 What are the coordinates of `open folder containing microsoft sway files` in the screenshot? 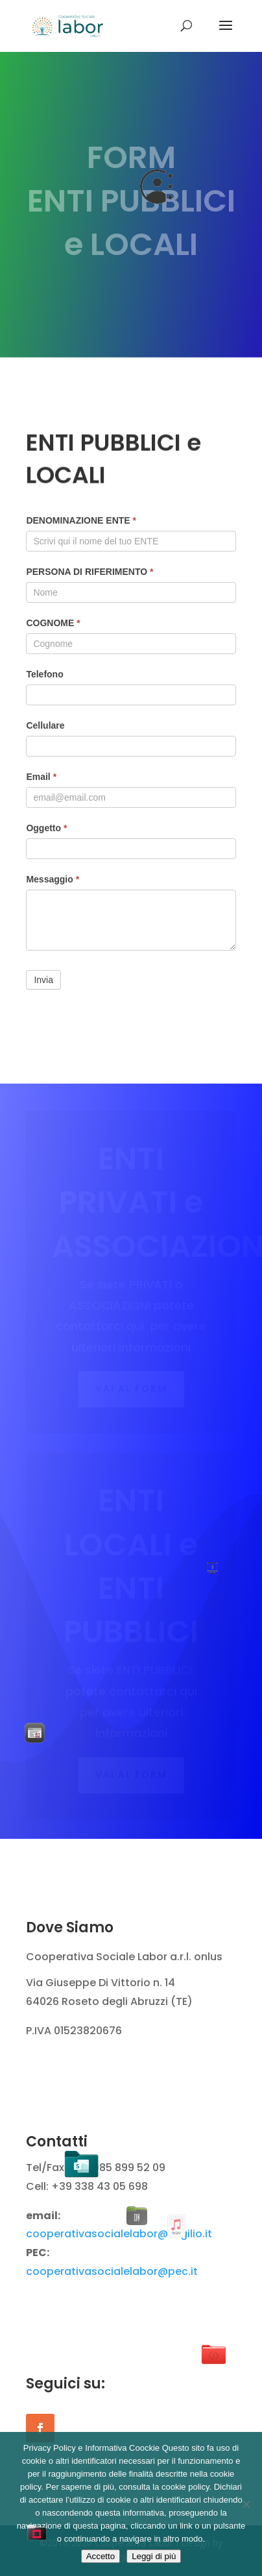 It's located at (81, 2165).